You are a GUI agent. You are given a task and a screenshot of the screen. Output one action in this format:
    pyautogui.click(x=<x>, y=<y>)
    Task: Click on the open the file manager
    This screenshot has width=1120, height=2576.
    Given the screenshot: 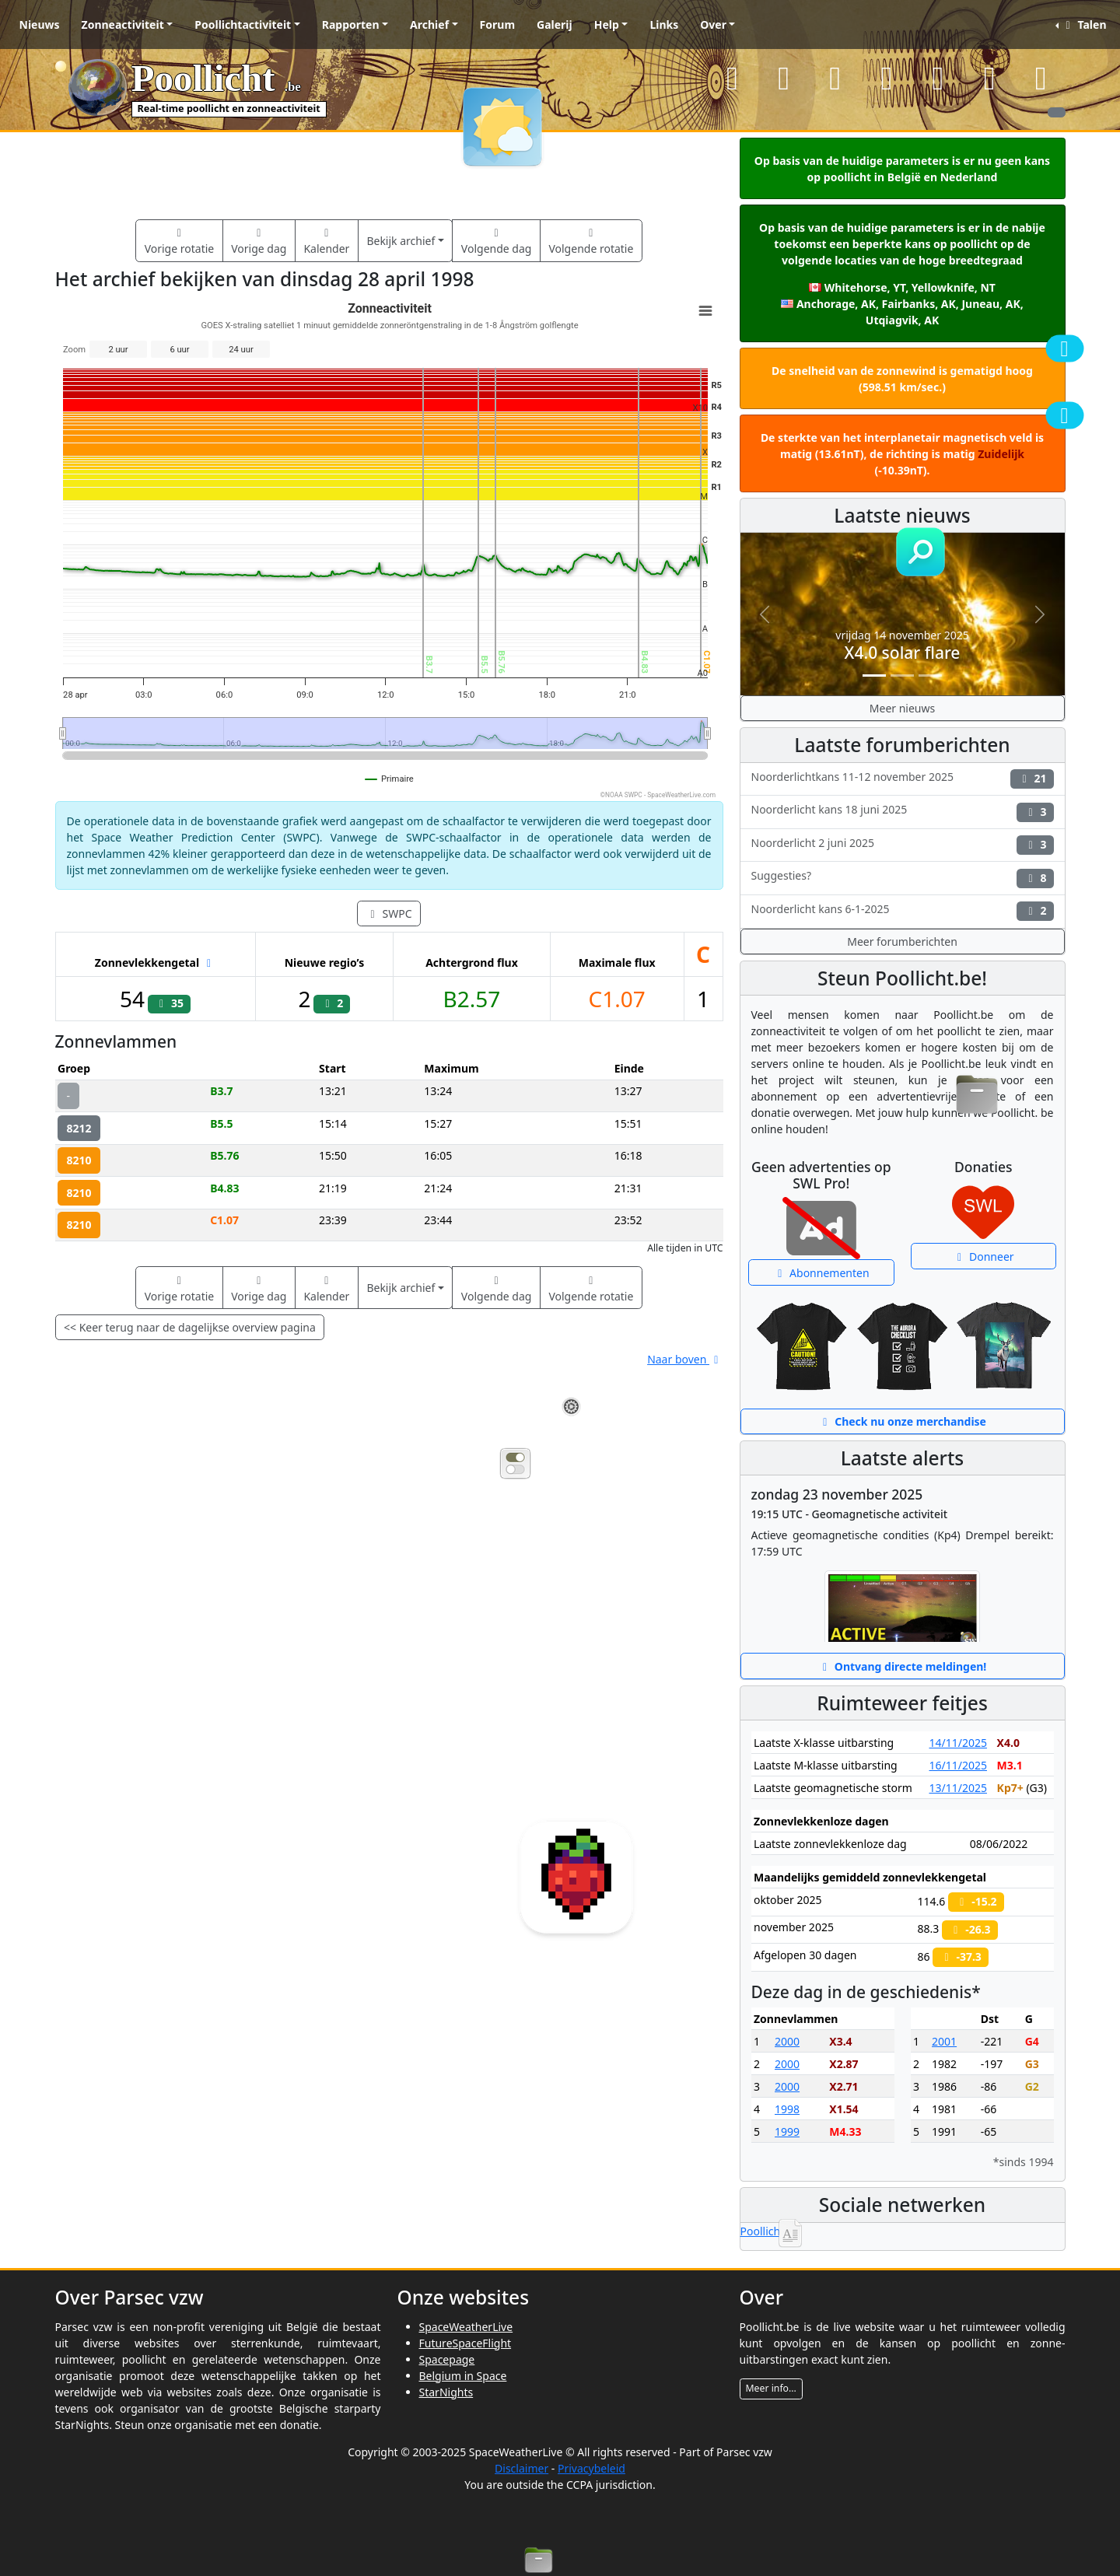 What is the action you would take?
    pyautogui.click(x=538, y=2560)
    